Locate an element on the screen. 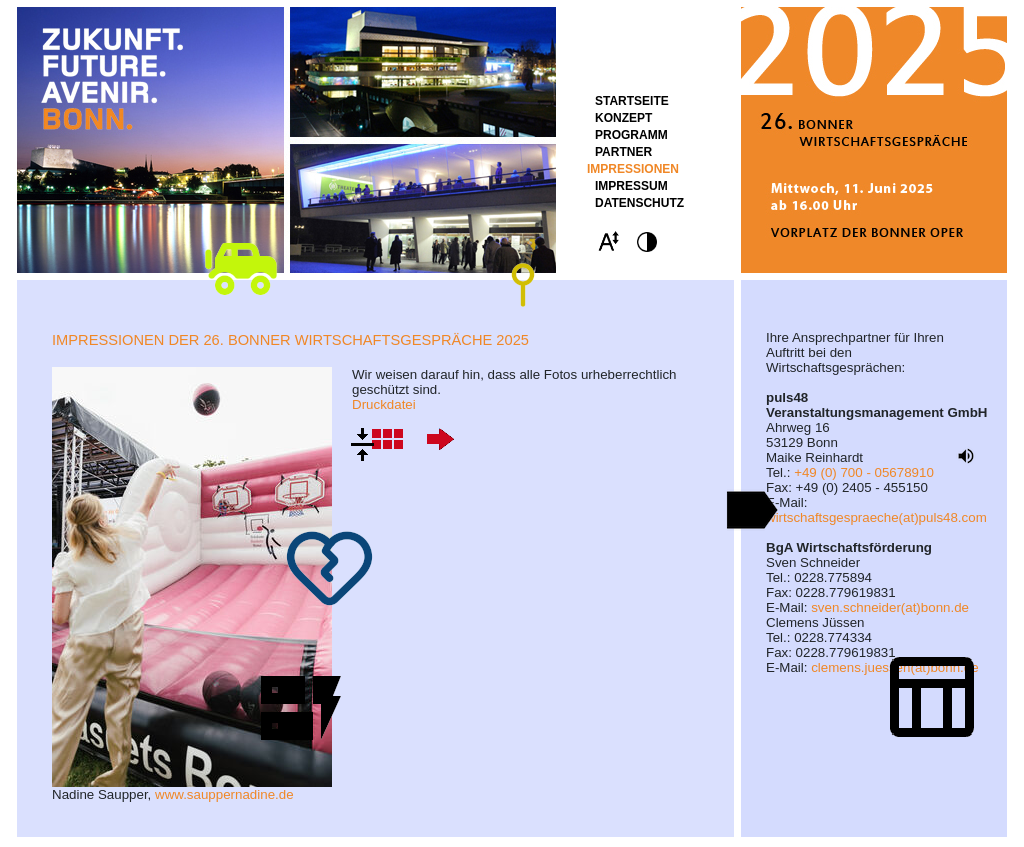 Image resolution: width=1024 pixels, height=847 pixels. mark a location on the map is located at coordinates (523, 285).